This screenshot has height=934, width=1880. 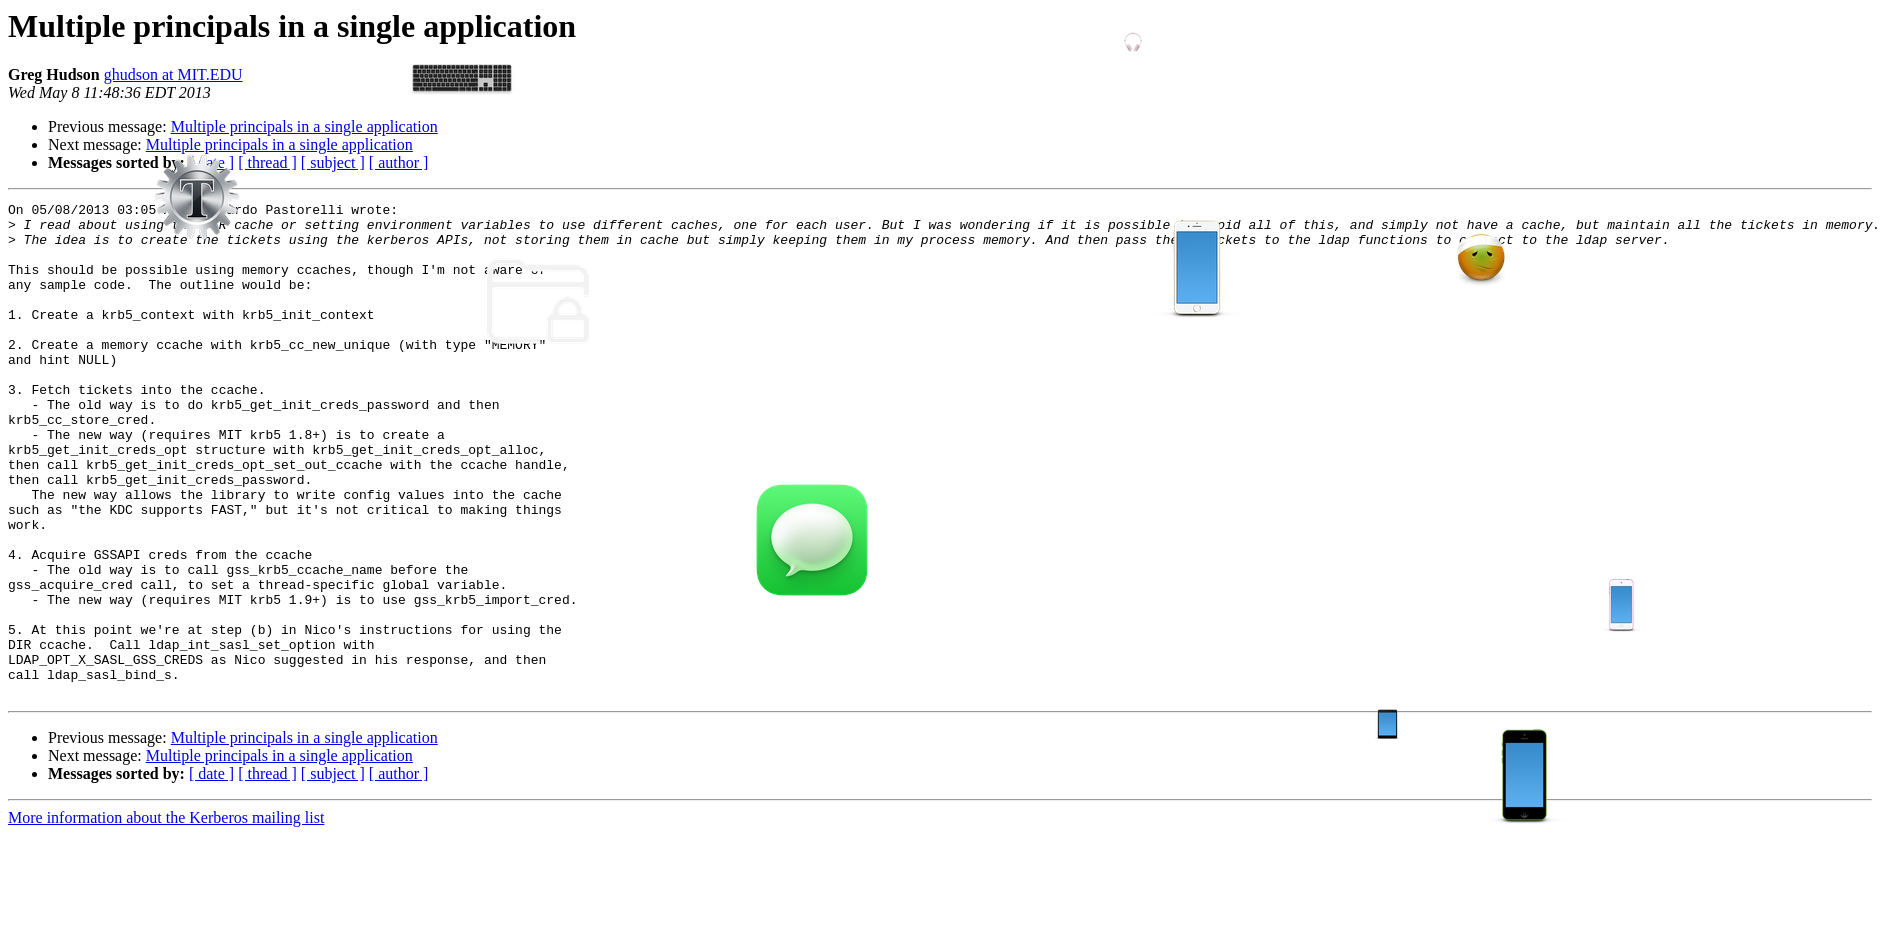 I want to click on open the messages app, so click(x=812, y=540).